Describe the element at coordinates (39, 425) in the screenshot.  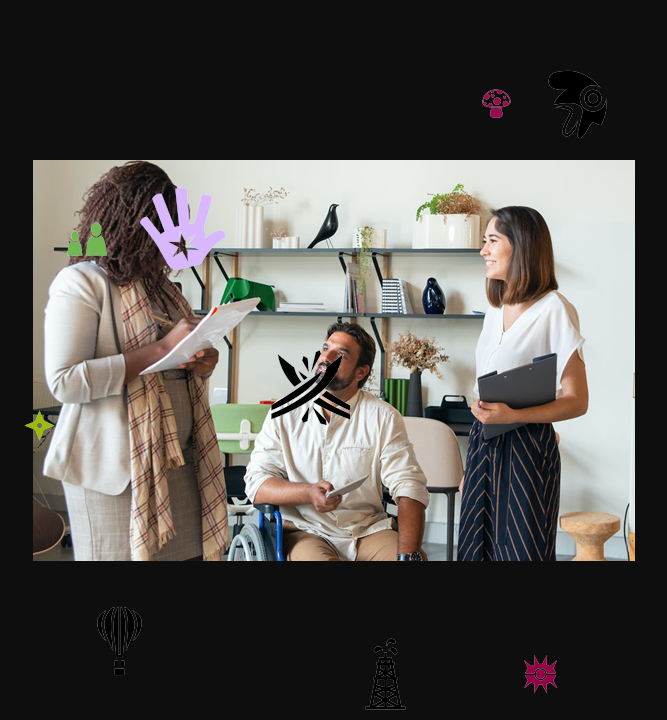
I see `throwing star weapon in a game inventory` at that location.